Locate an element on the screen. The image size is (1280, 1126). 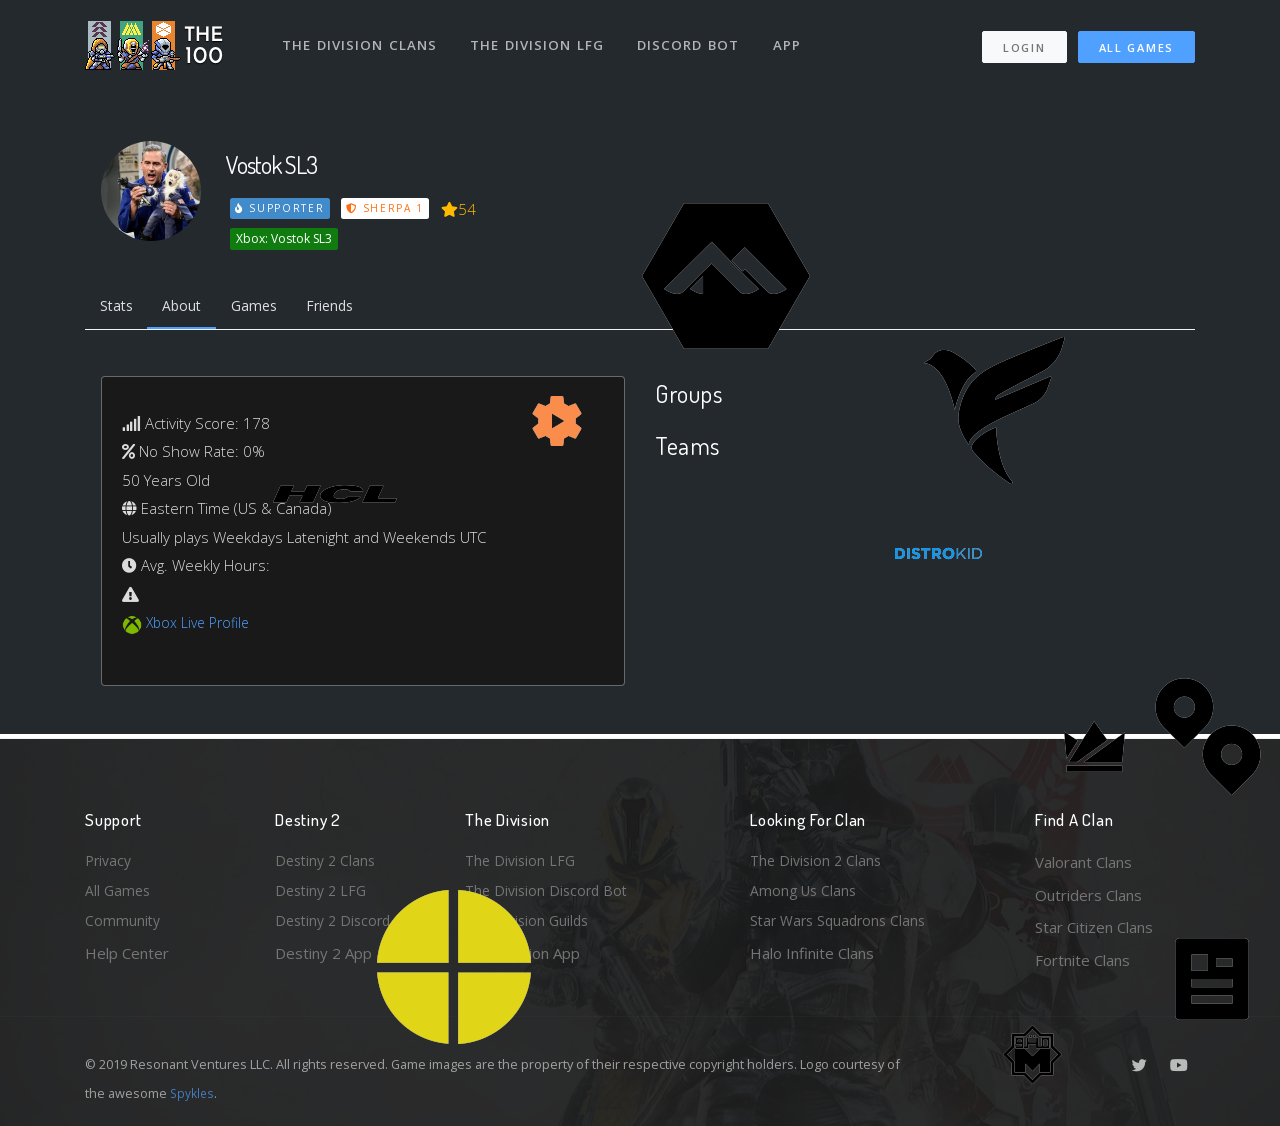
open the WazirX cryptocurrency exchange app is located at coordinates (1094, 746).